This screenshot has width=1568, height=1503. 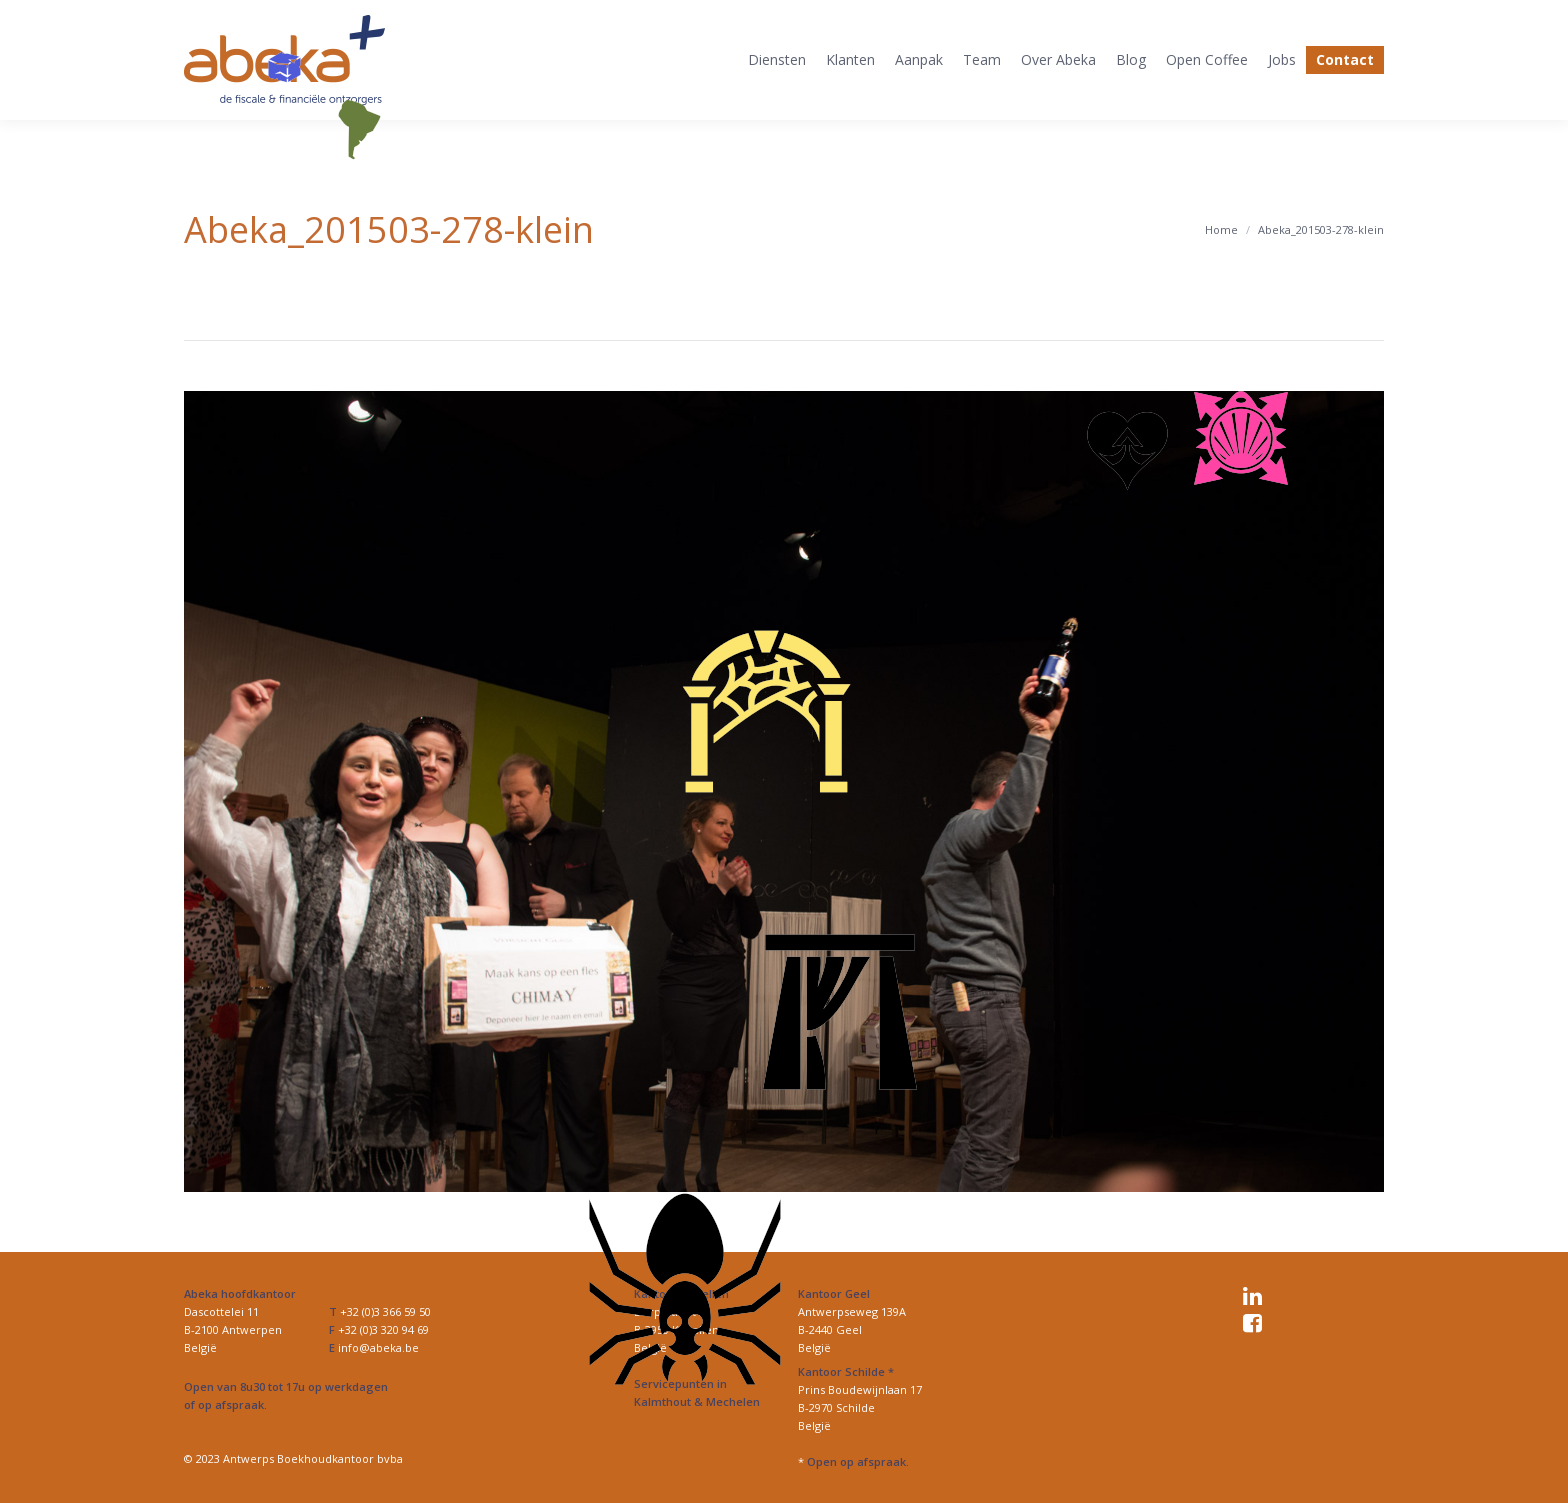 What do you see at coordinates (284, 66) in the screenshot?
I see `select stone block material for building` at bounding box center [284, 66].